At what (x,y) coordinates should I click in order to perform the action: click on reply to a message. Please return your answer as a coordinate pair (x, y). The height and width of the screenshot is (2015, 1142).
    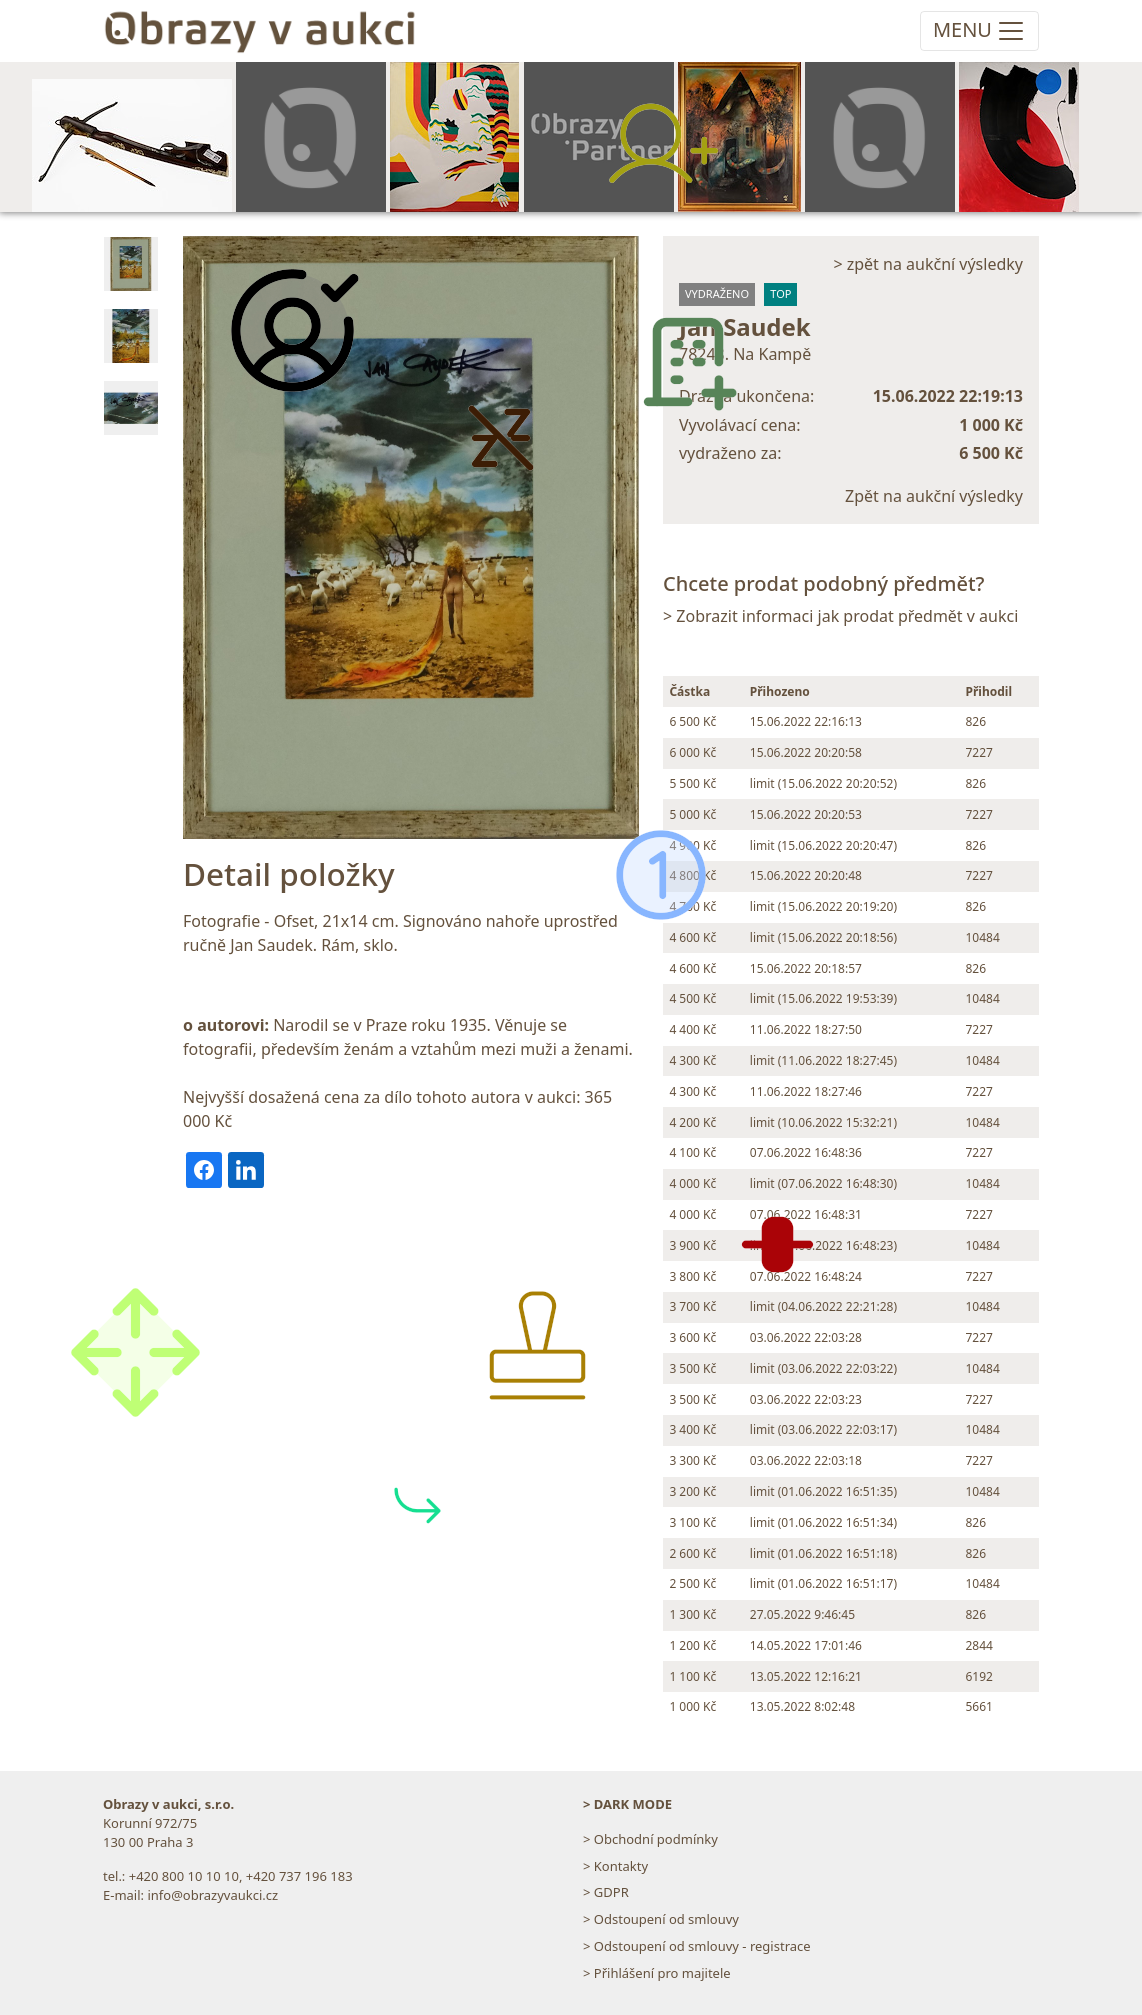
    Looking at the image, I should click on (417, 1505).